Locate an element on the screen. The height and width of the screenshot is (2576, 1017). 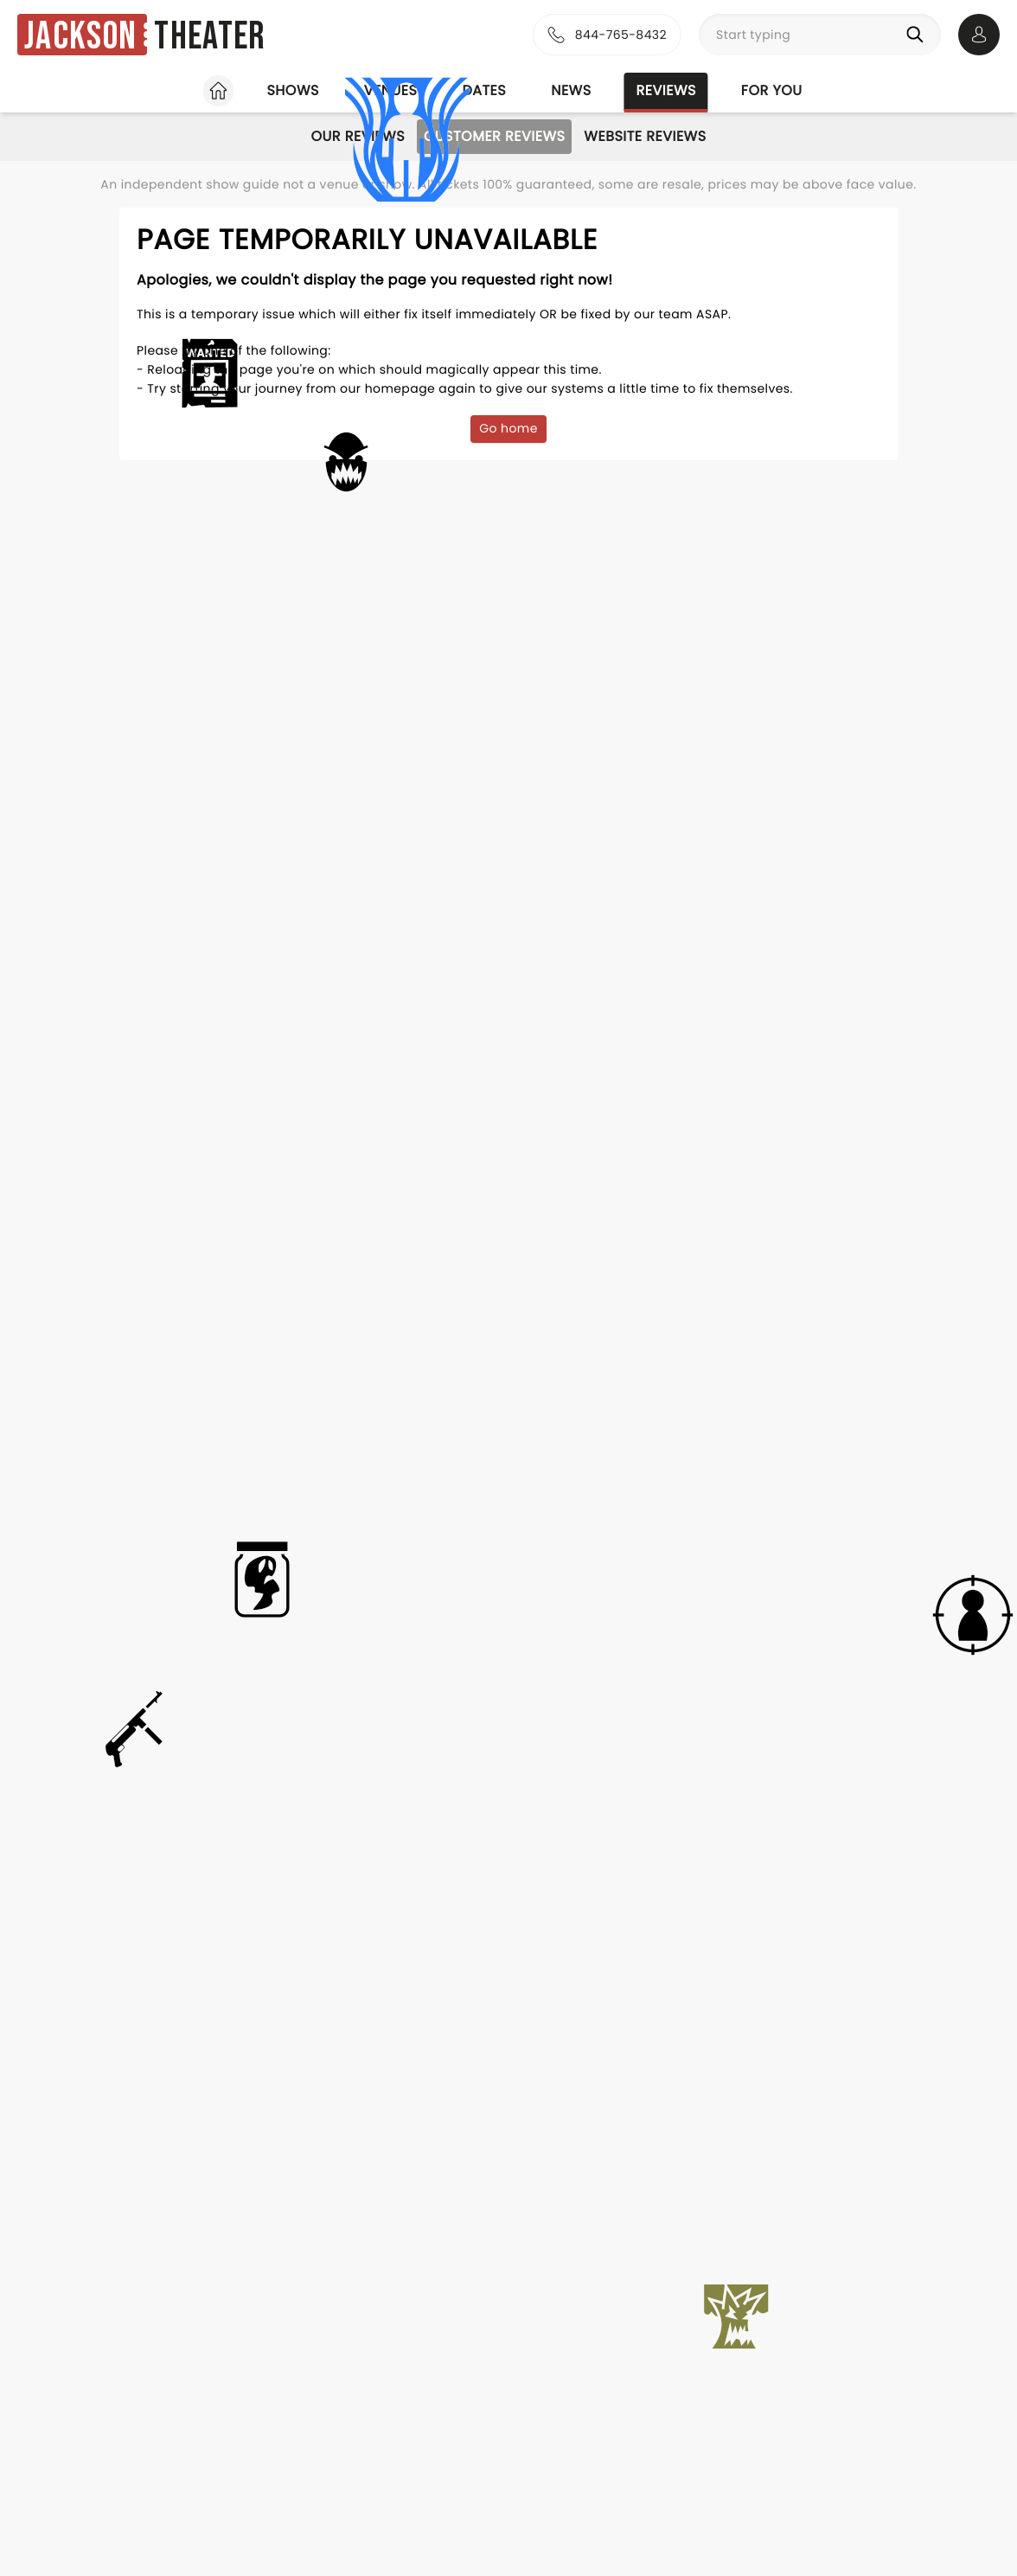
collect or capture a shadow creature is located at coordinates (262, 1580).